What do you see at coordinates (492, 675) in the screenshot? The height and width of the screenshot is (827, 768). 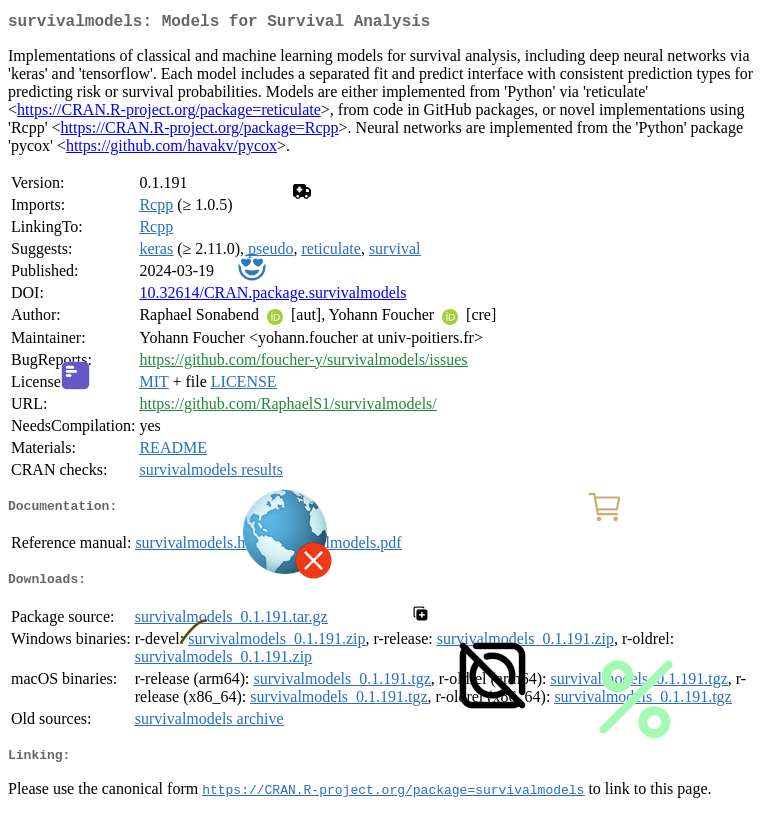 I see `tumble dry not allowed` at bounding box center [492, 675].